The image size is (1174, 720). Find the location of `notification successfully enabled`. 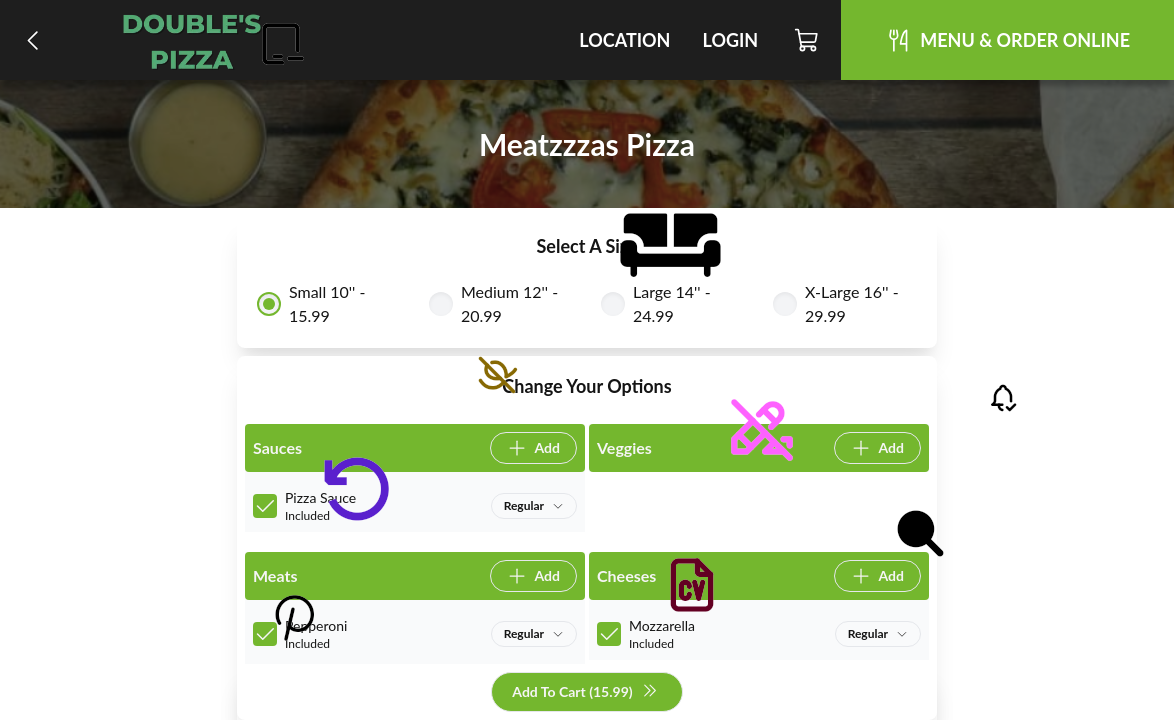

notification successfully enabled is located at coordinates (1003, 398).